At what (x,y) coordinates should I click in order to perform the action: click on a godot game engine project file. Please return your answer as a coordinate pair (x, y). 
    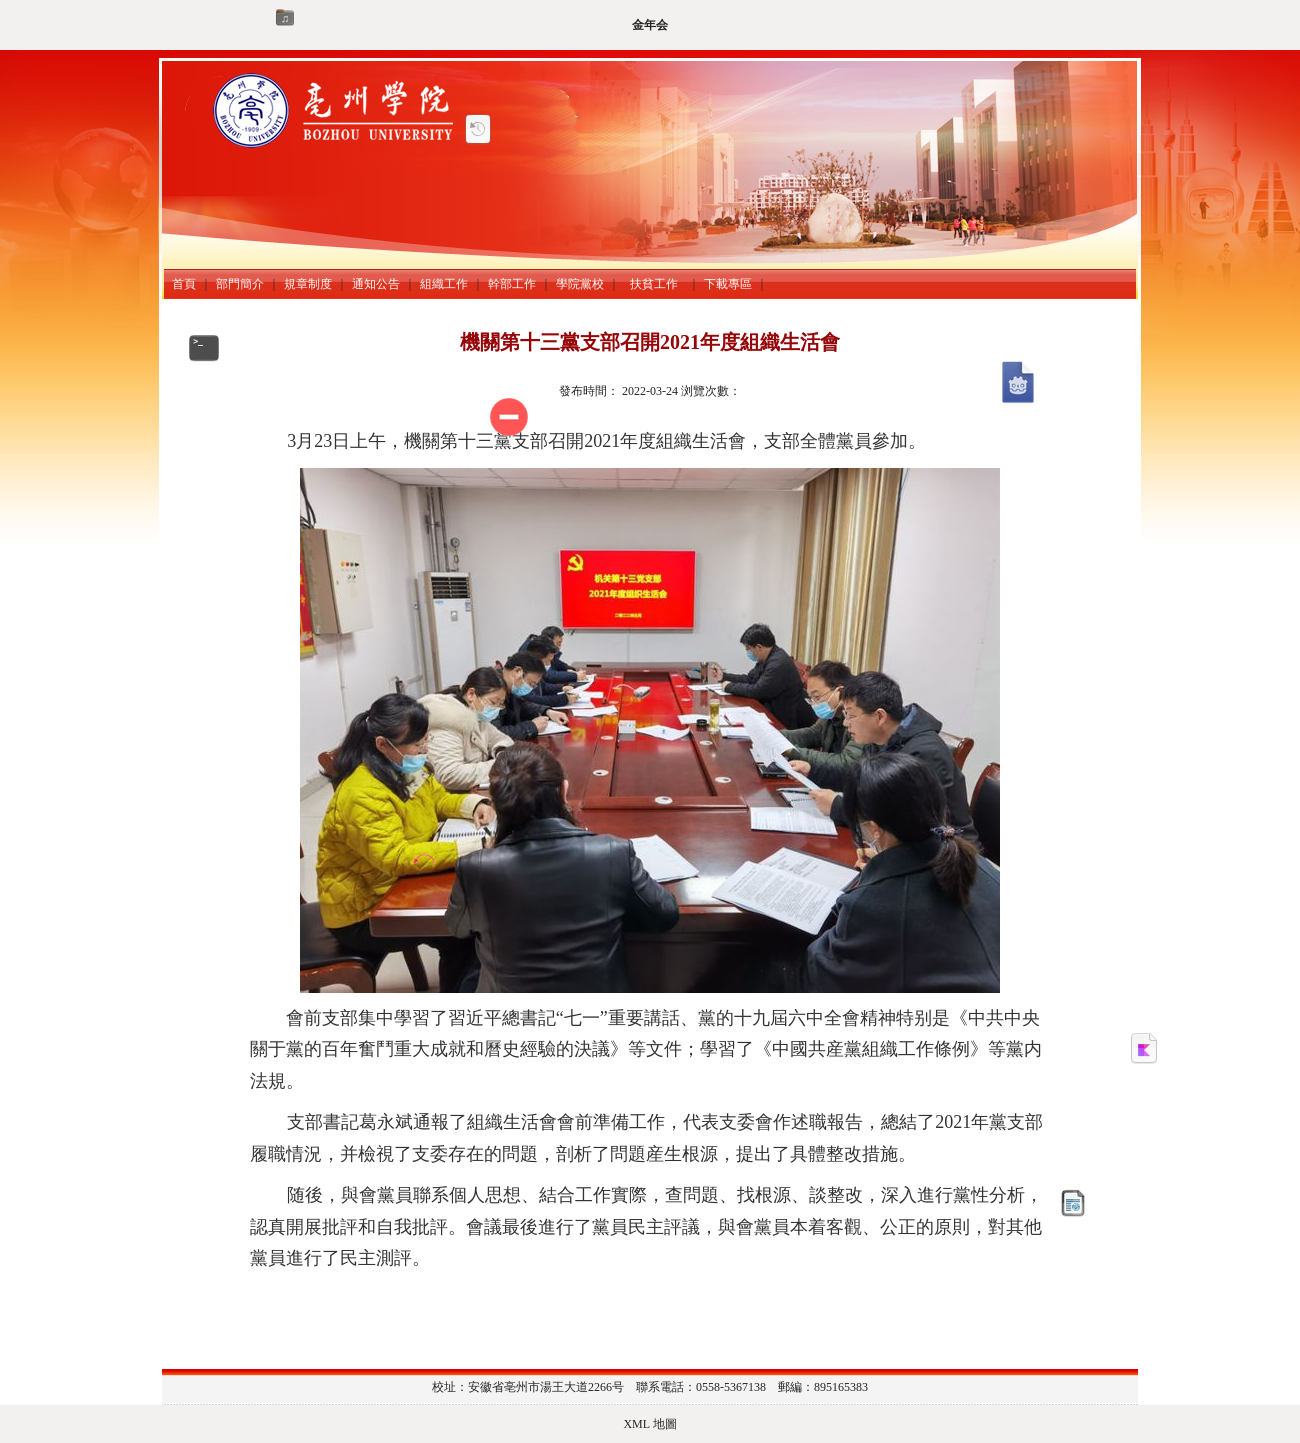
    Looking at the image, I should click on (1018, 383).